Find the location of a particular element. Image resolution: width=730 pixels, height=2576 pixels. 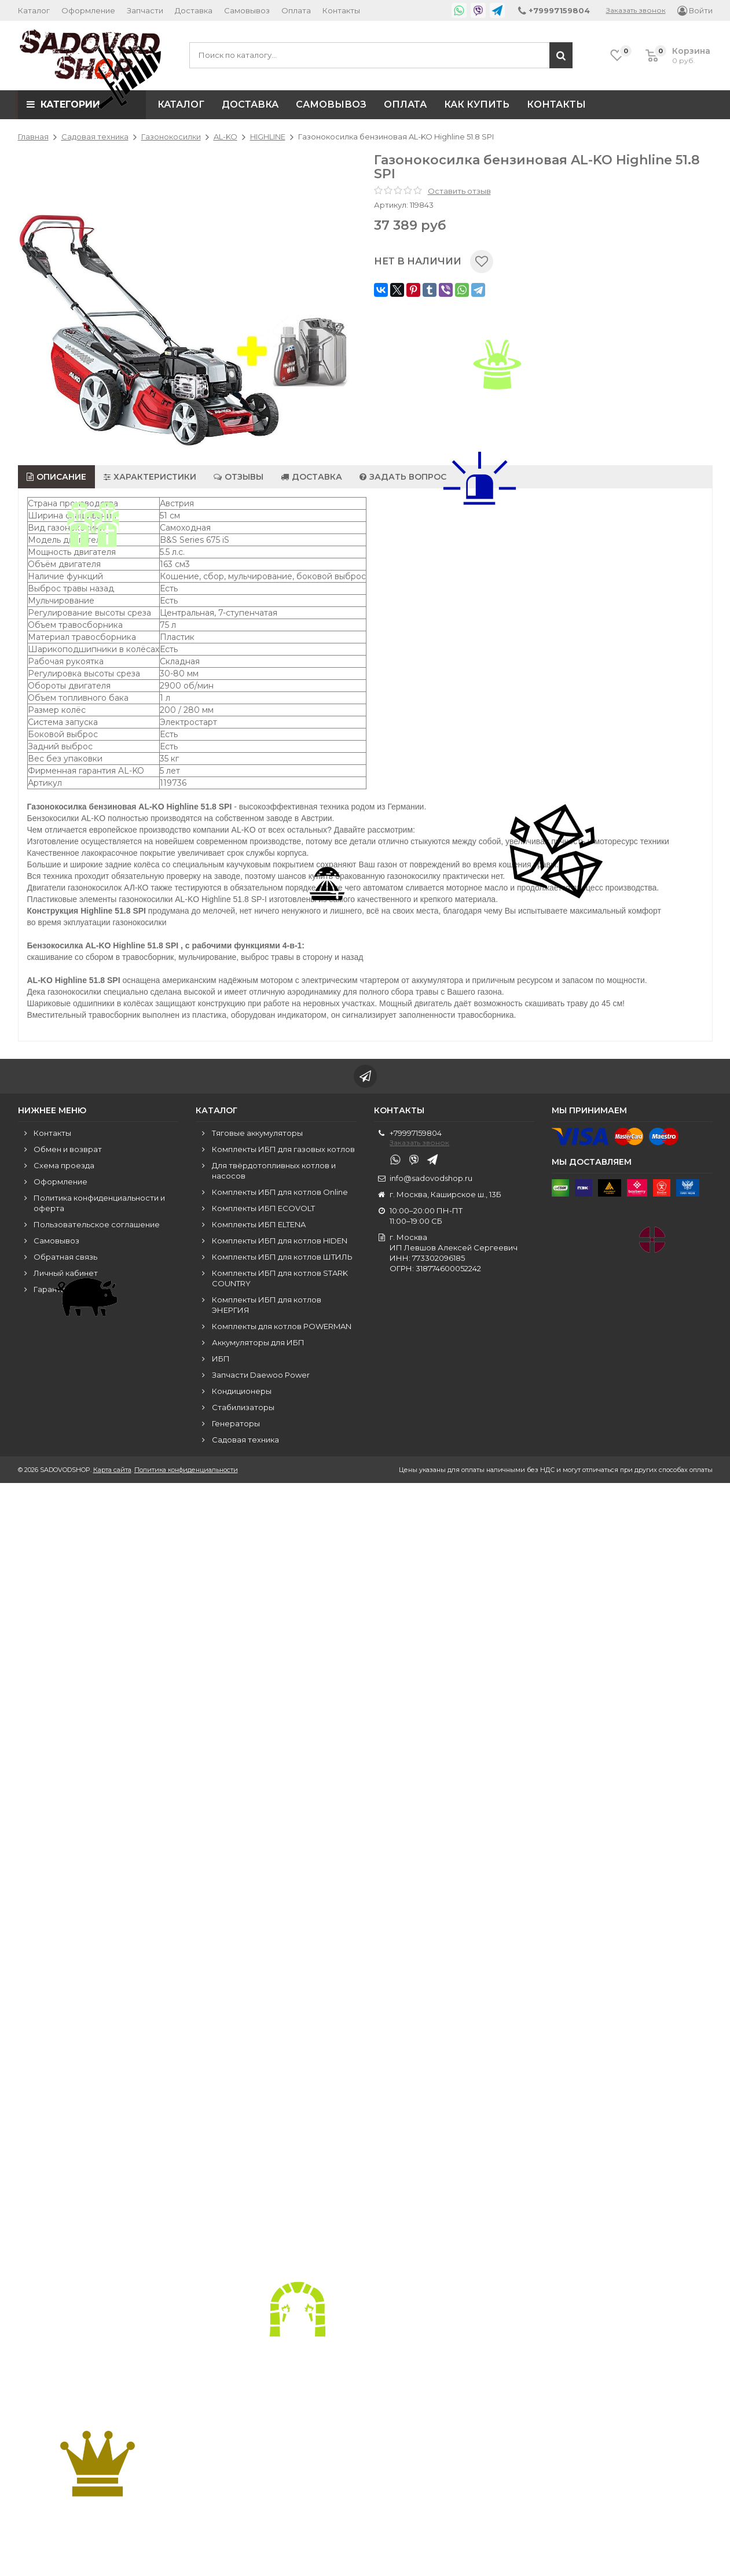

chess queen game piece is located at coordinates (97, 2458).